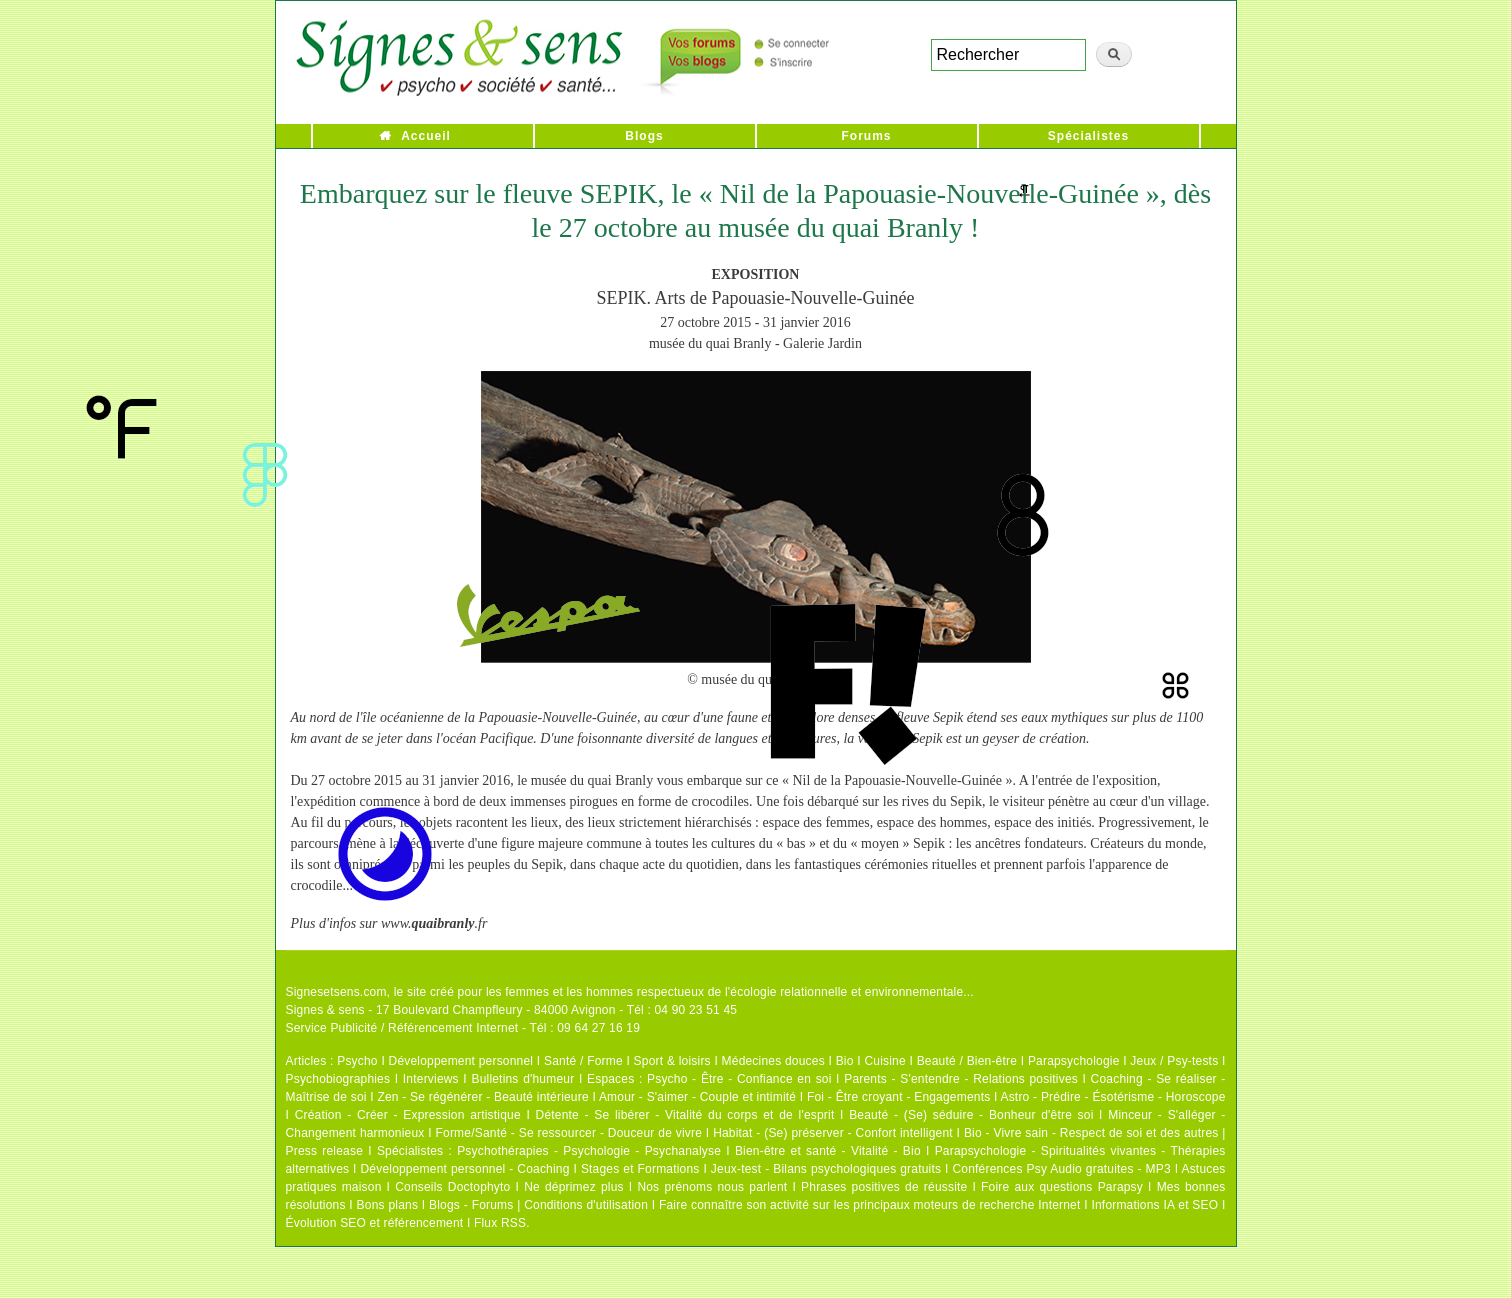  What do you see at coordinates (548, 615) in the screenshot?
I see `vespa brand logo` at bounding box center [548, 615].